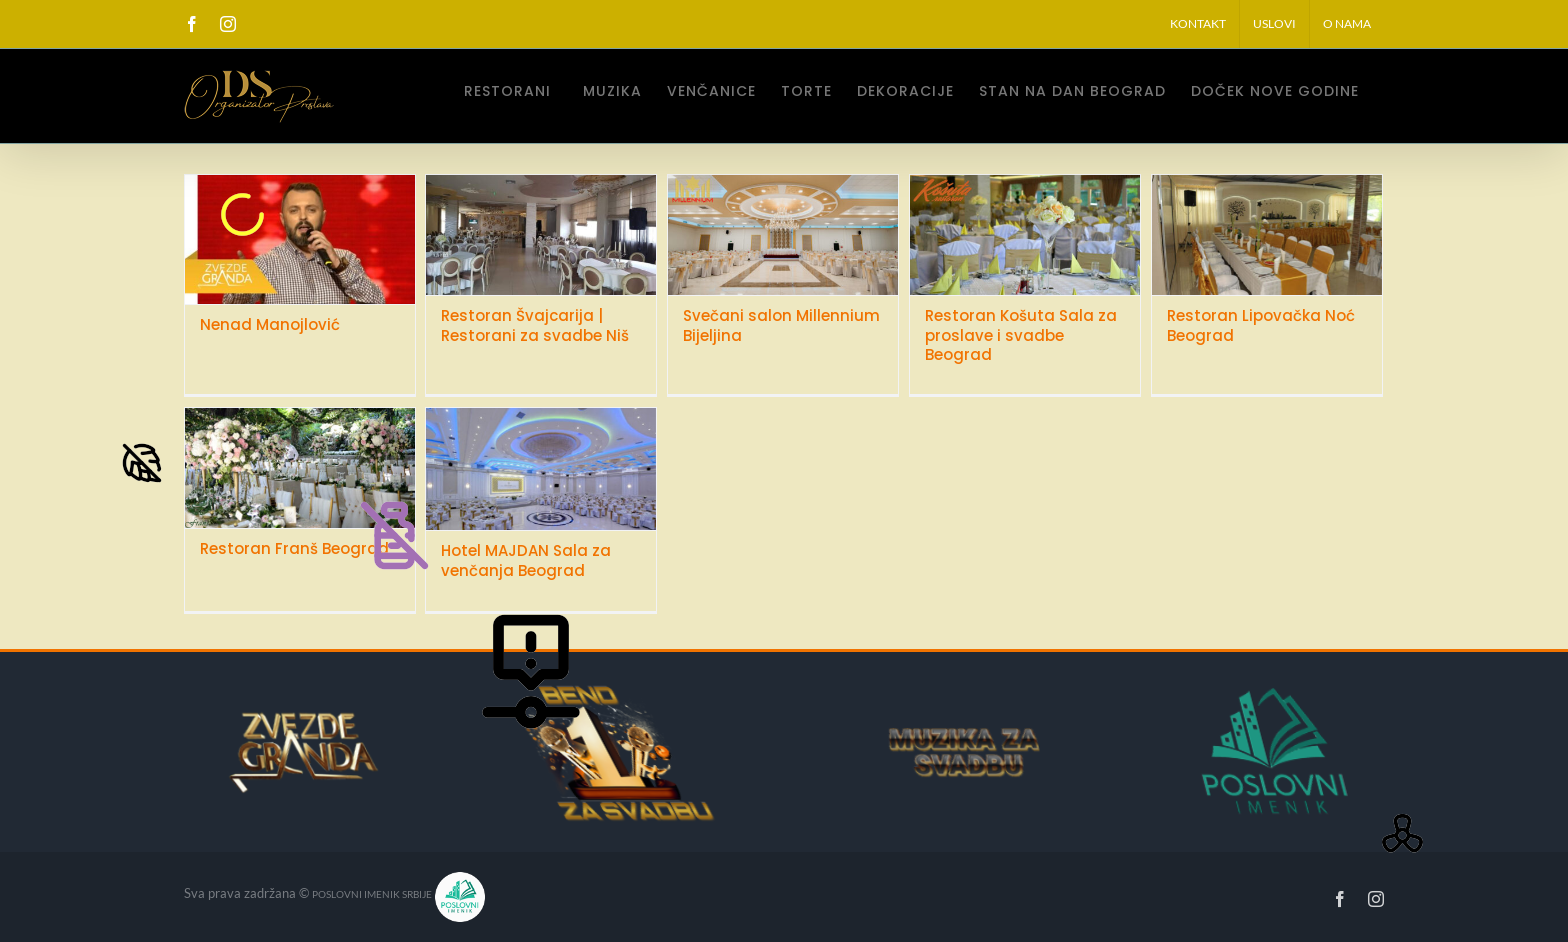  What do you see at coordinates (531, 669) in the screenshot?
I see `indicates a timeline event requiring attention` at bounding box center [531, 669].